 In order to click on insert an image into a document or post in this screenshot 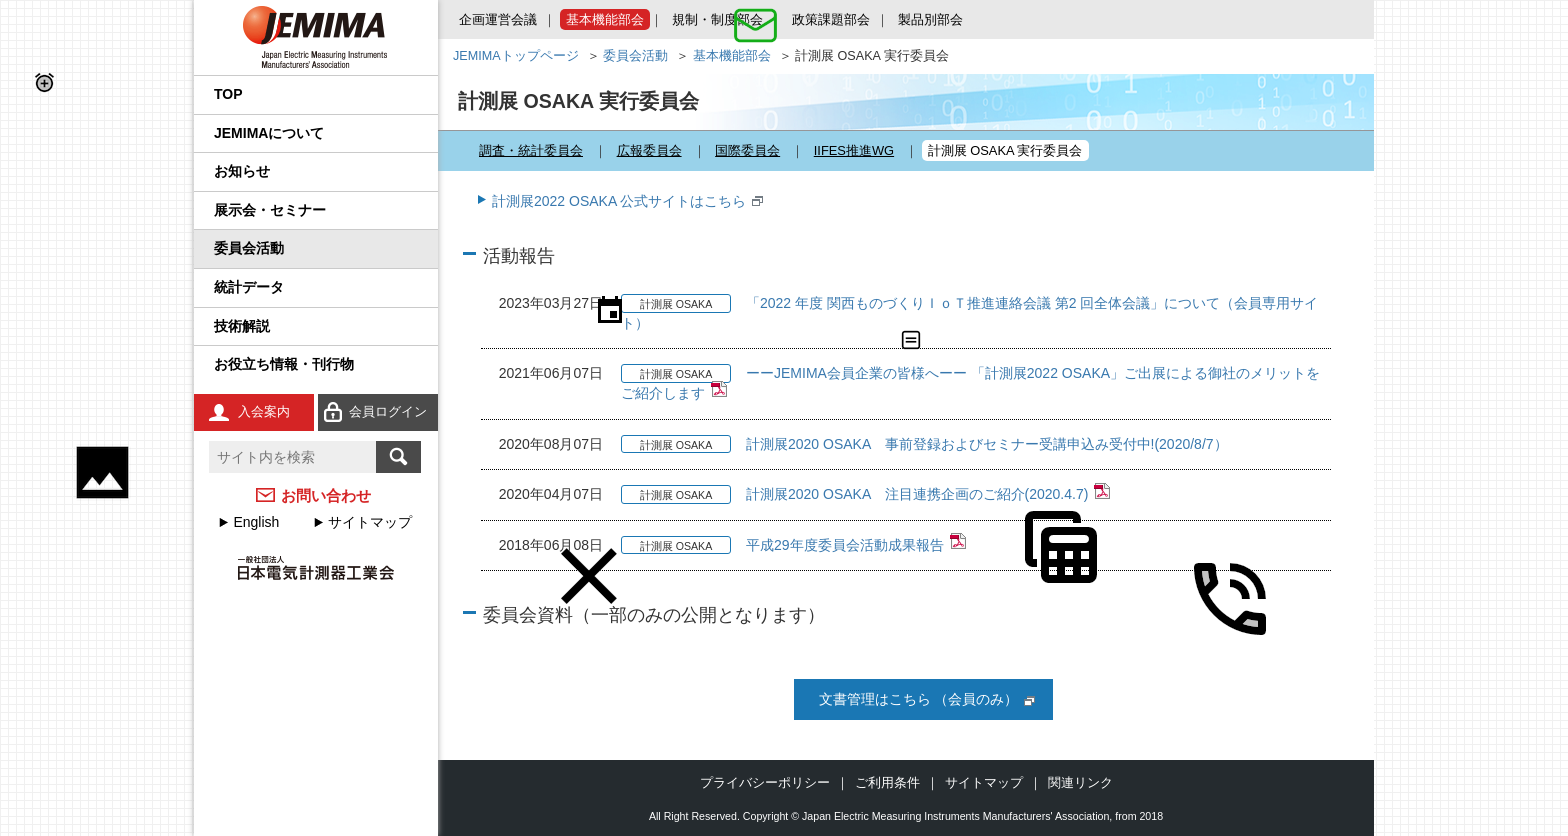, I will do `click(102, 472)`.